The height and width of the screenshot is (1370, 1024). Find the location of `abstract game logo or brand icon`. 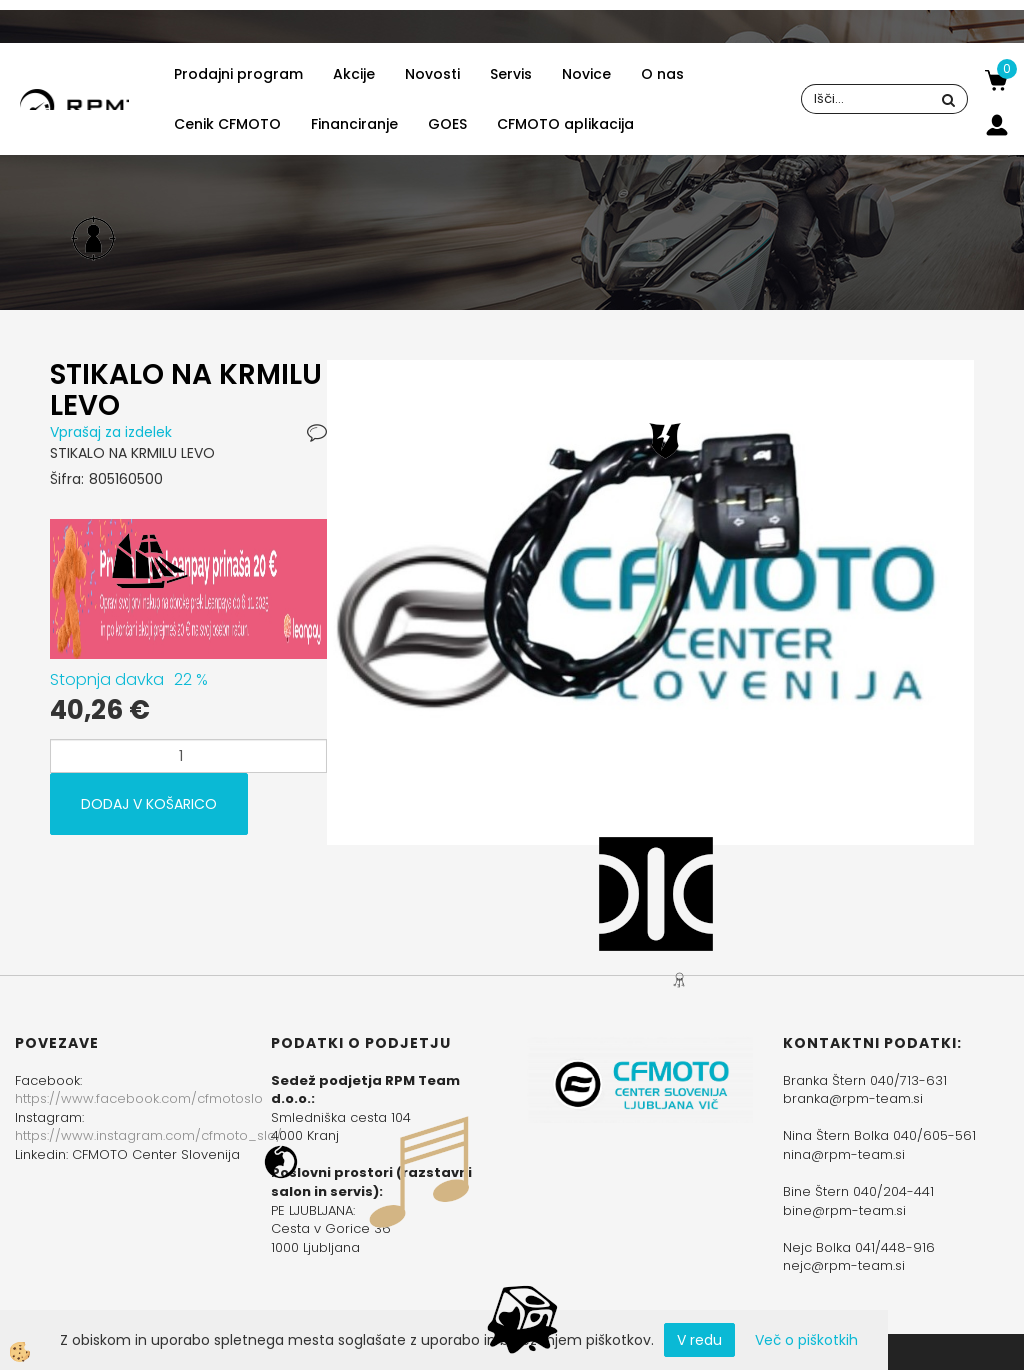

abstract game logo or brand icon is located at coordinates (656, 894).